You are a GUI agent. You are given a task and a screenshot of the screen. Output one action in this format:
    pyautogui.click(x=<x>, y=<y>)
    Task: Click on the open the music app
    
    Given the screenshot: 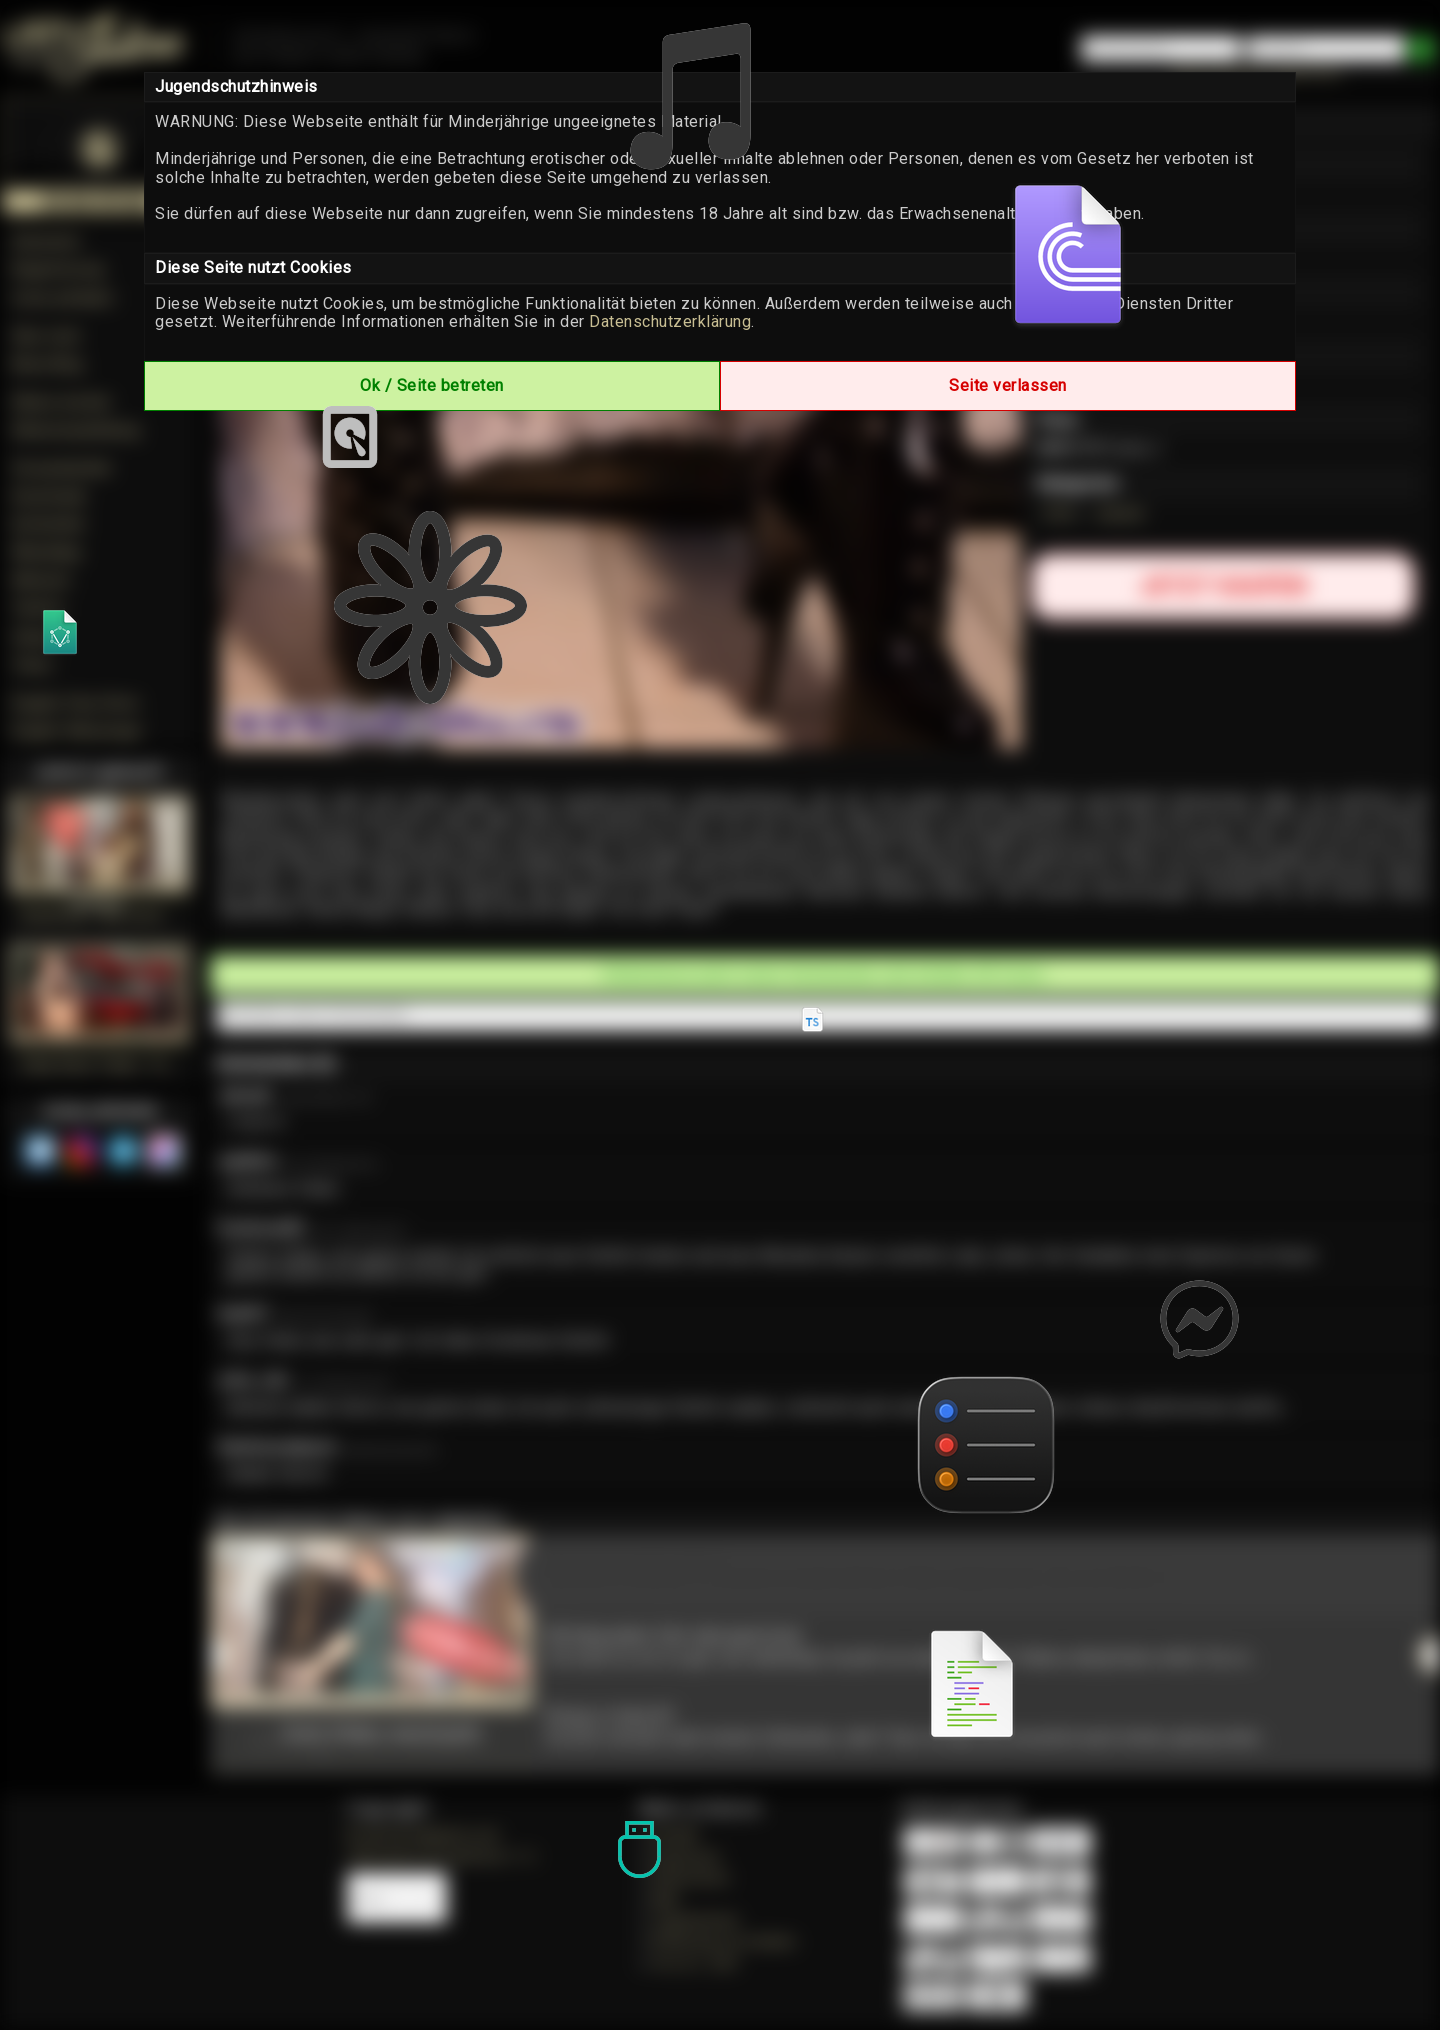 What is the action you would take?
    pyautogui.click(x=692, y=101)
    